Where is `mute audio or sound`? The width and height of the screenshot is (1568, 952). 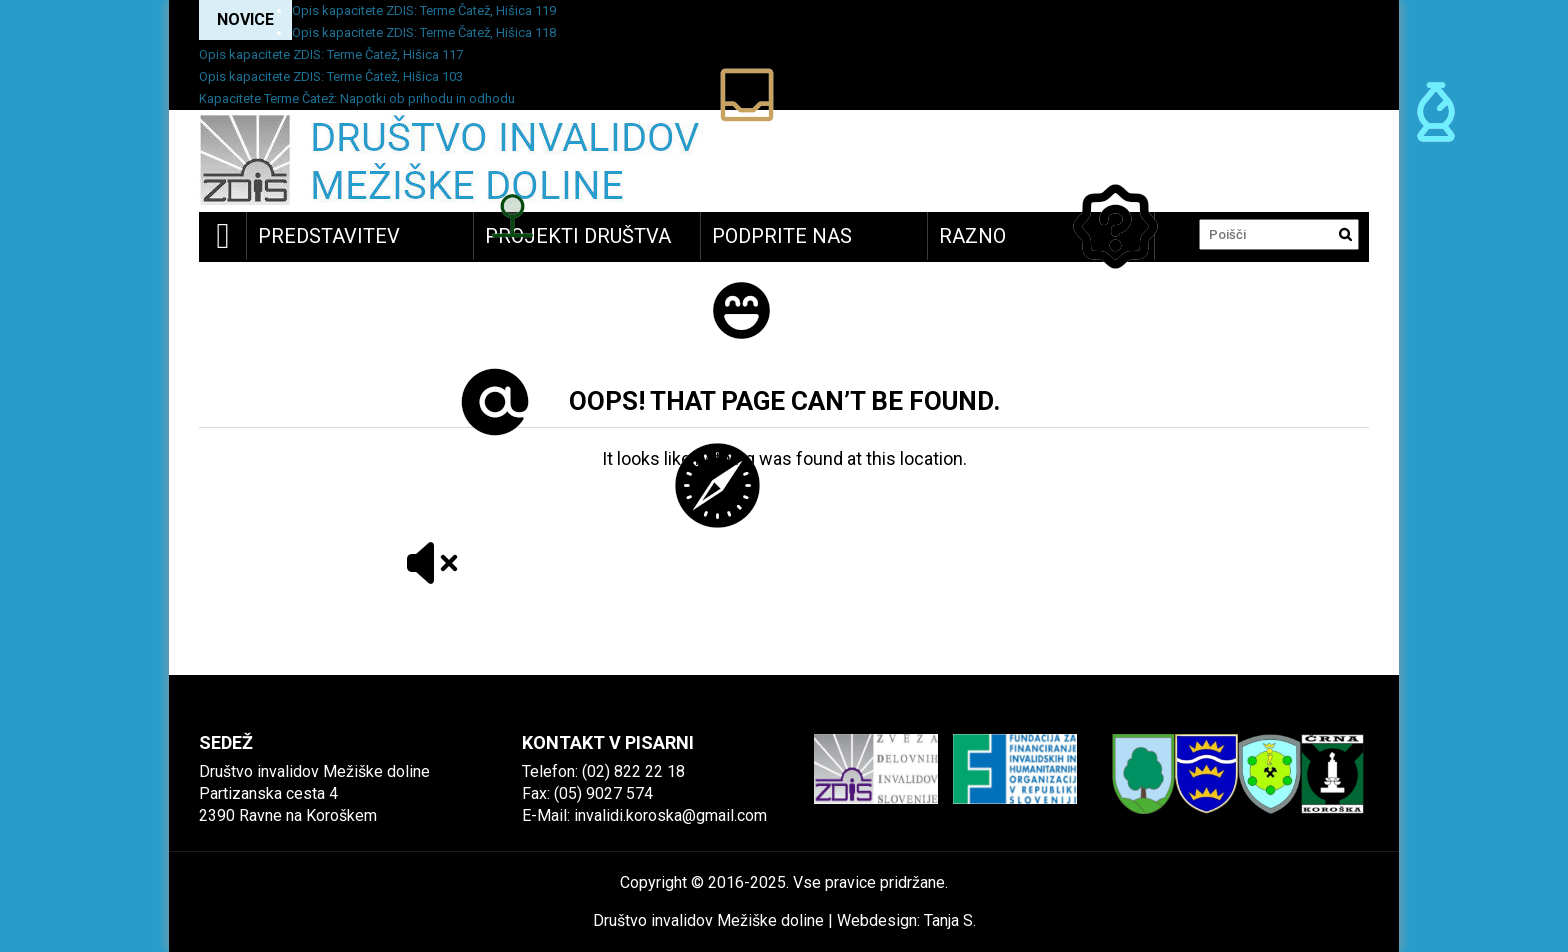 mute audio or sound is located at coordinates (434, 563).